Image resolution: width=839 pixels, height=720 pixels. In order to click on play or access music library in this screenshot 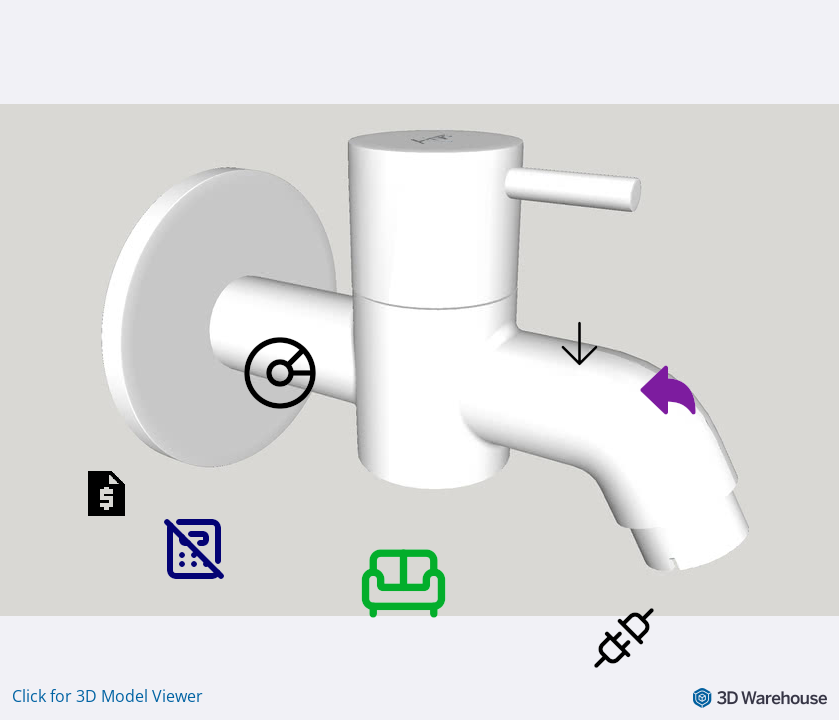, I will do `click(280, 373)`.